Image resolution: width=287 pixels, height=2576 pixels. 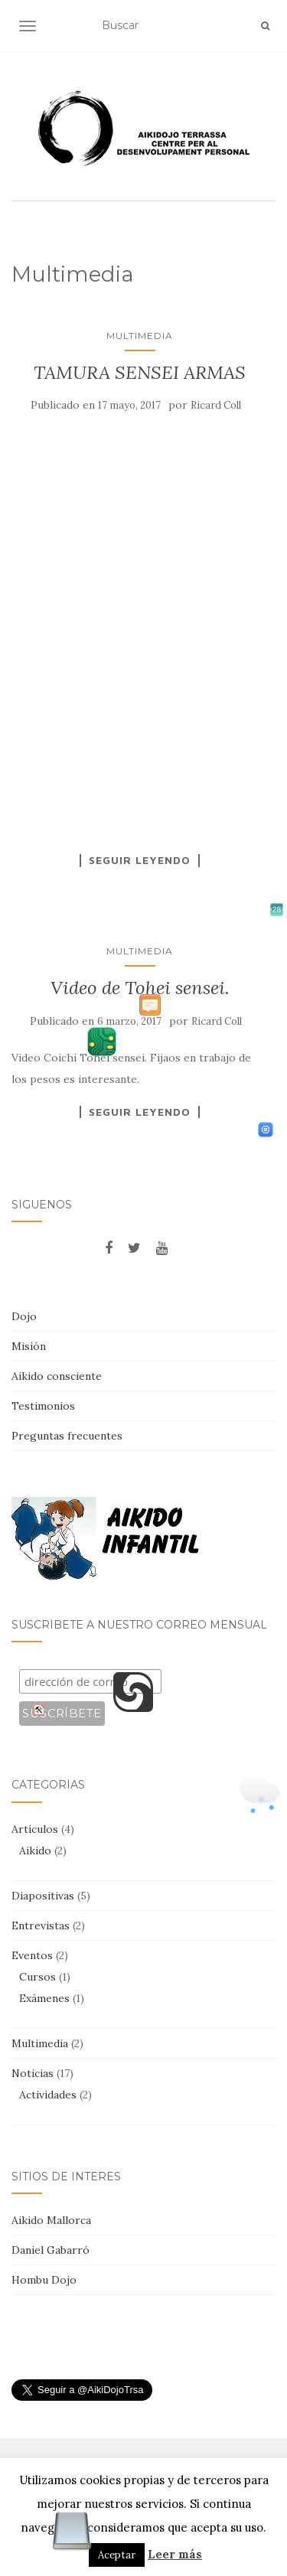 I want to click on open pcbnew circuit board design application, so click(x=102, y=1042).